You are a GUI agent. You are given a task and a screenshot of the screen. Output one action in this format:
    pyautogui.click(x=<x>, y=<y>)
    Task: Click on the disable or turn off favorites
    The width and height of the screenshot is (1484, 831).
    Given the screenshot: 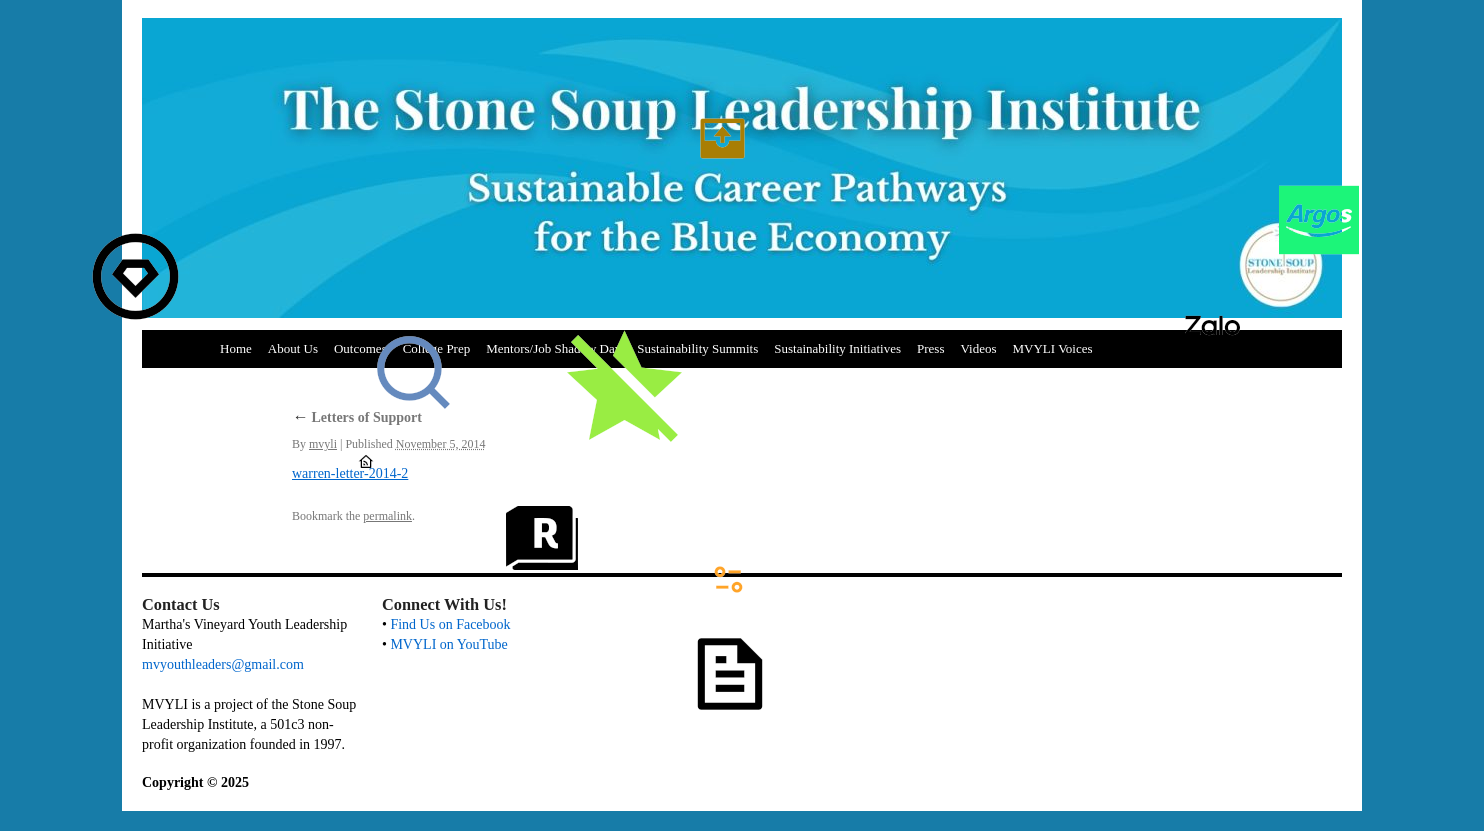 What is the action you would take?
    pyautogui.click(x=624, y=388)
    